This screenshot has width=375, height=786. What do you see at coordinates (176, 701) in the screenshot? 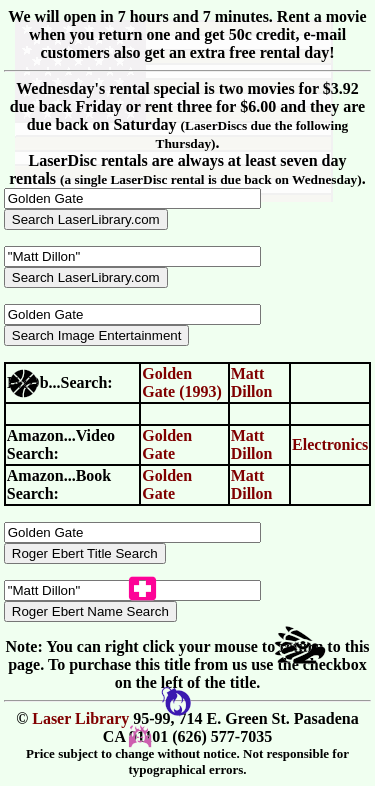
I see `use fire bomb attack or ability` at bounding box center [176, 701].